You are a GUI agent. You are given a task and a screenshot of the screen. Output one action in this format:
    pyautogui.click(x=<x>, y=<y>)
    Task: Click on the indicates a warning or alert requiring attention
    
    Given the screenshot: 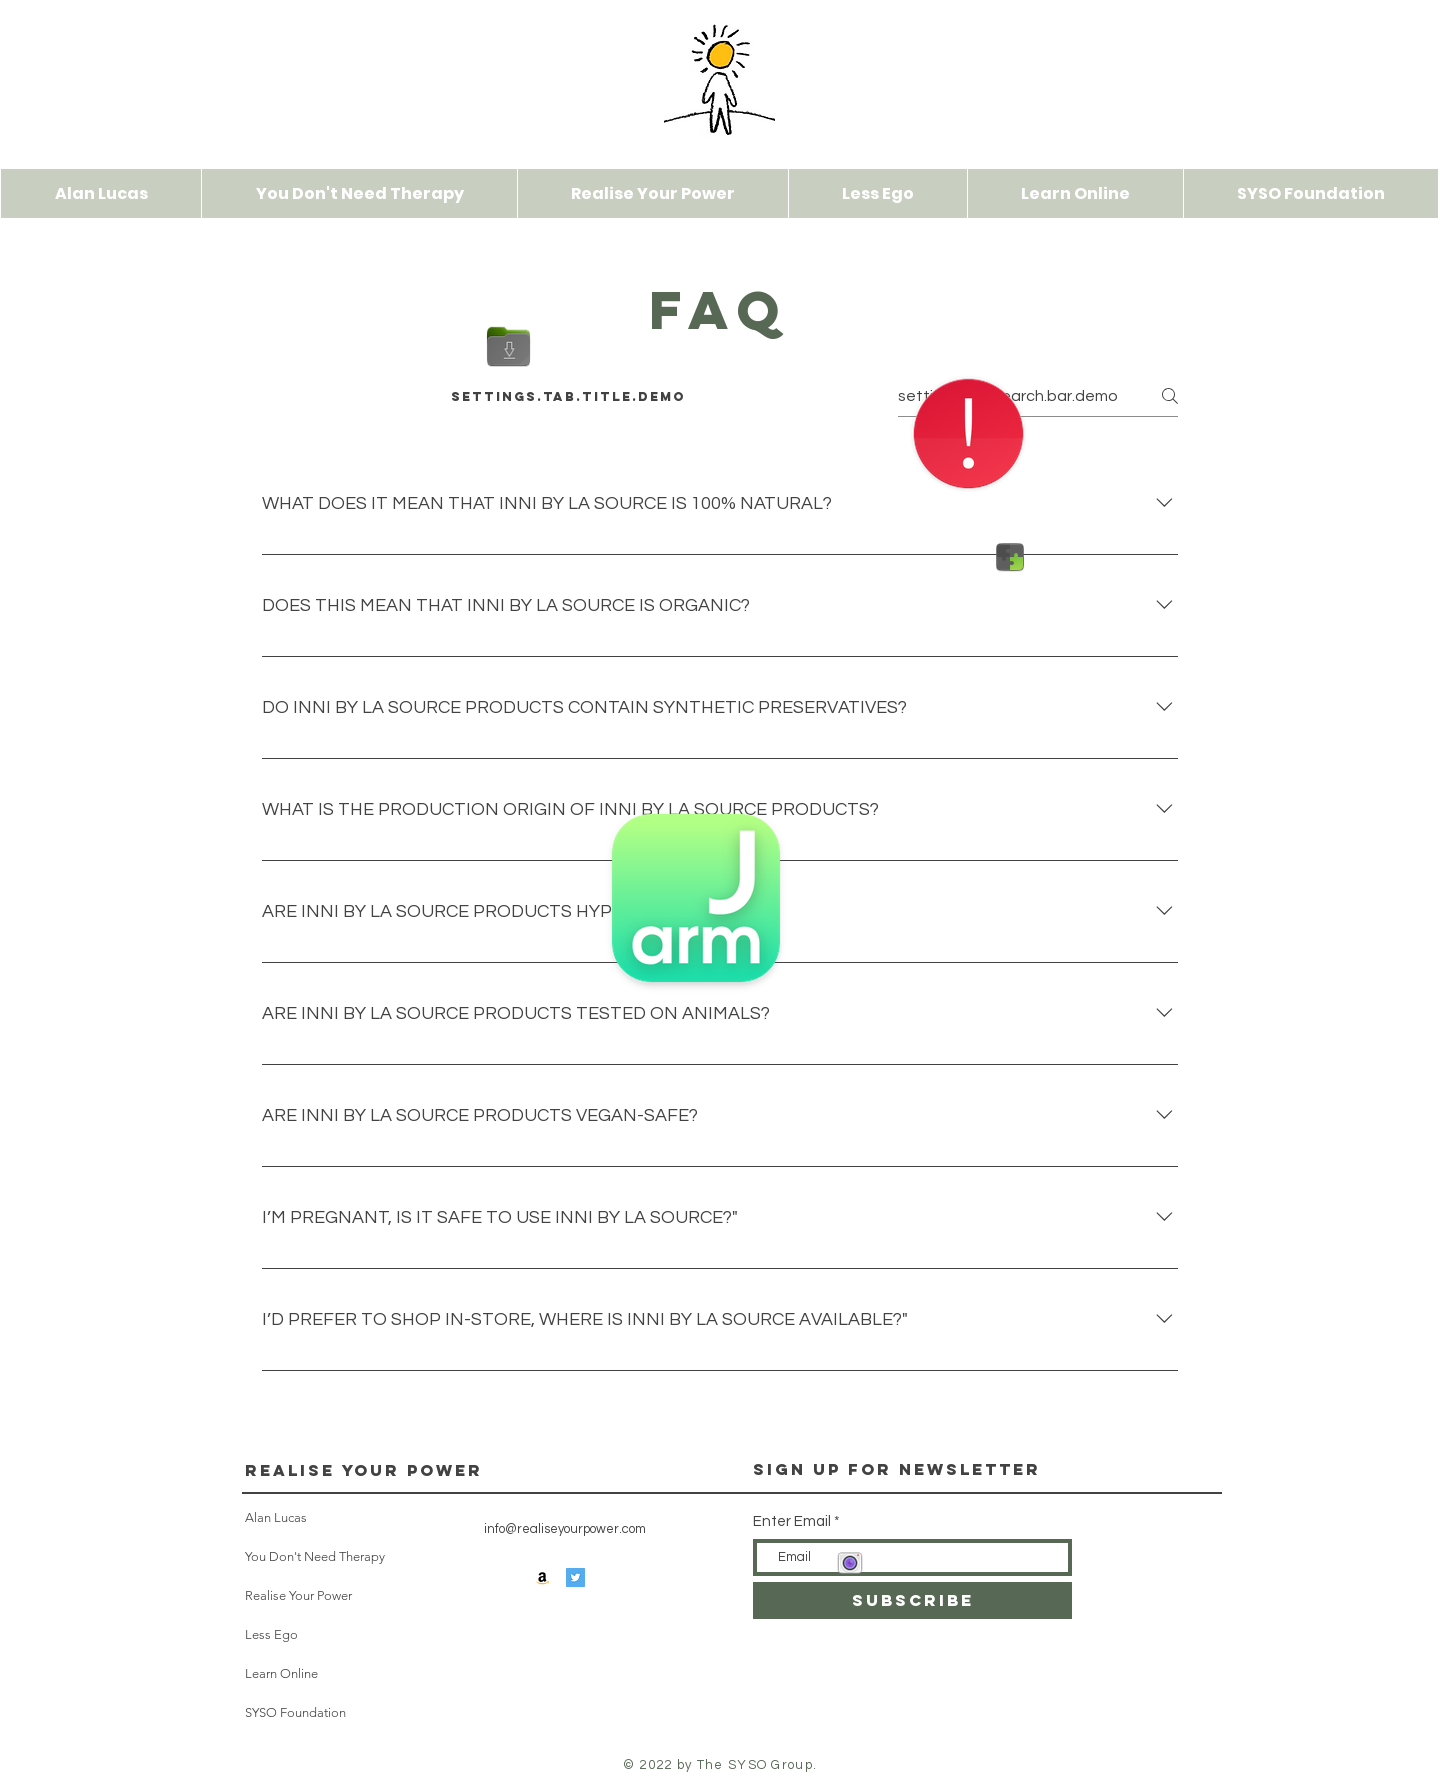 What is the action you would take?
    pyautogui.click(x=968, y=433)
    